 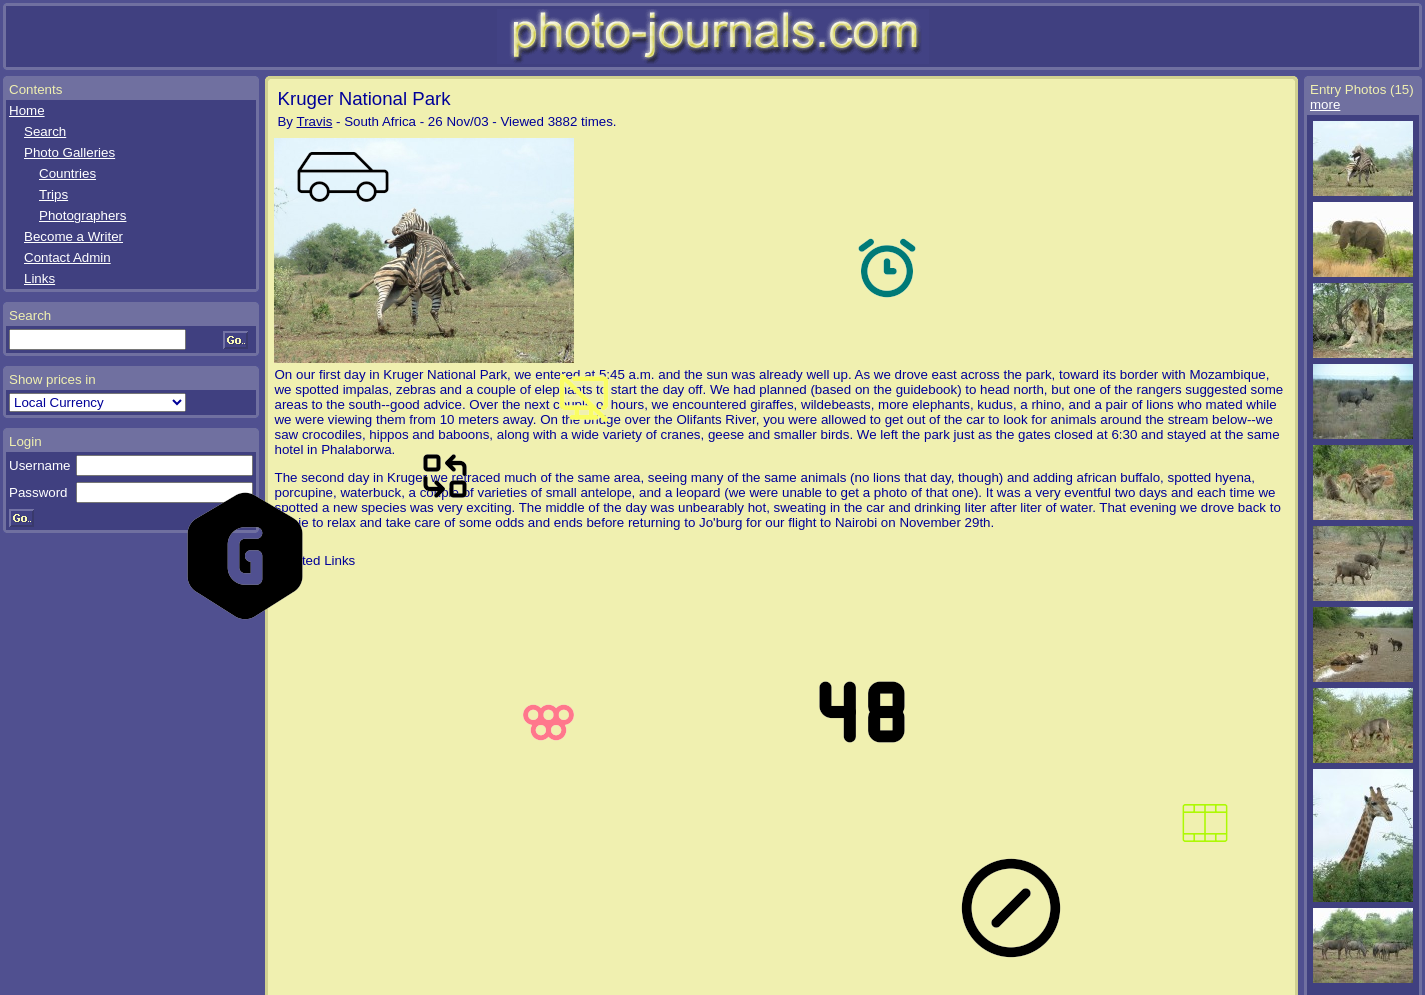 I want to click on indicates a forbidden or prohibited action, so click(x=1011, y=908).